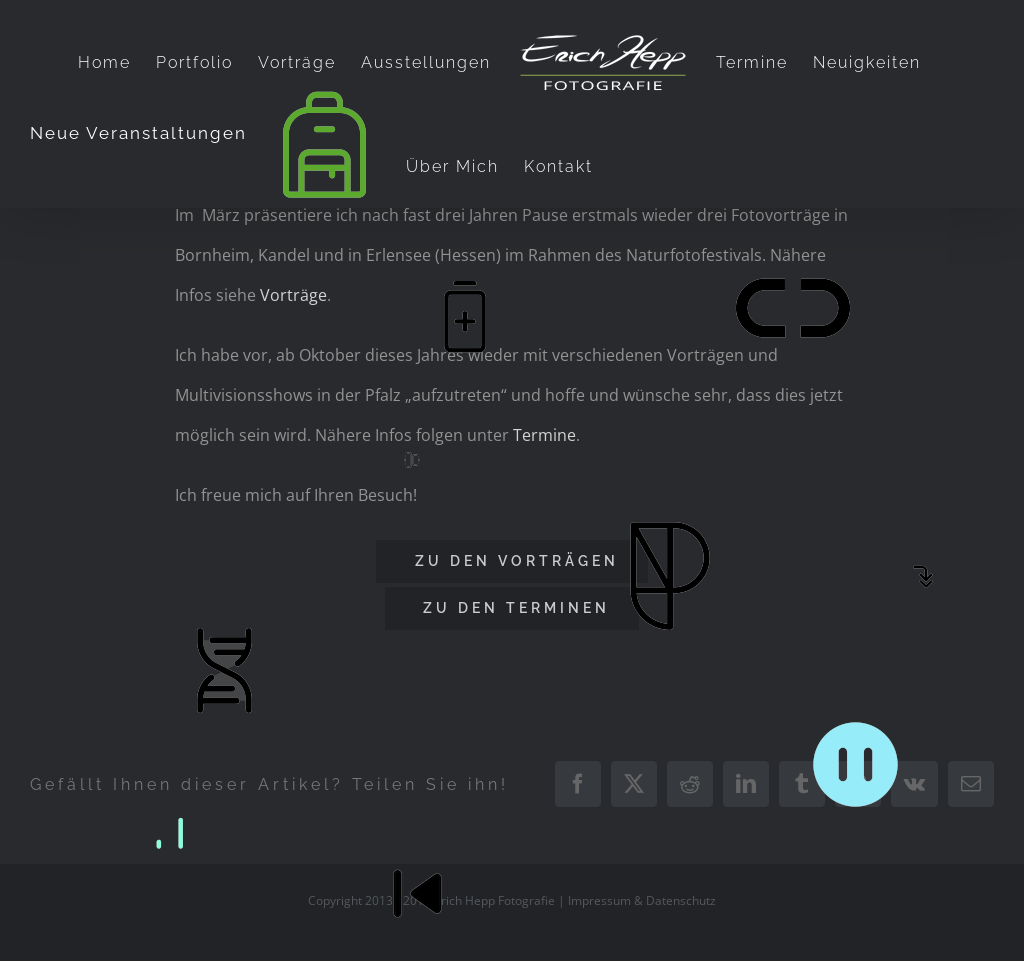  I want to click on pause media playback, so click(855, 764).